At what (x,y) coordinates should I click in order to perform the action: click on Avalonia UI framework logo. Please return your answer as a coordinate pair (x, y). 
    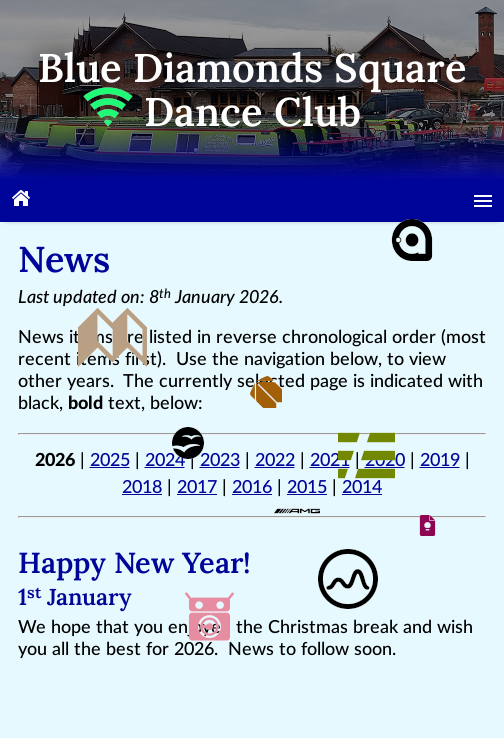
    Looking at the image, I should click on (412, 240).